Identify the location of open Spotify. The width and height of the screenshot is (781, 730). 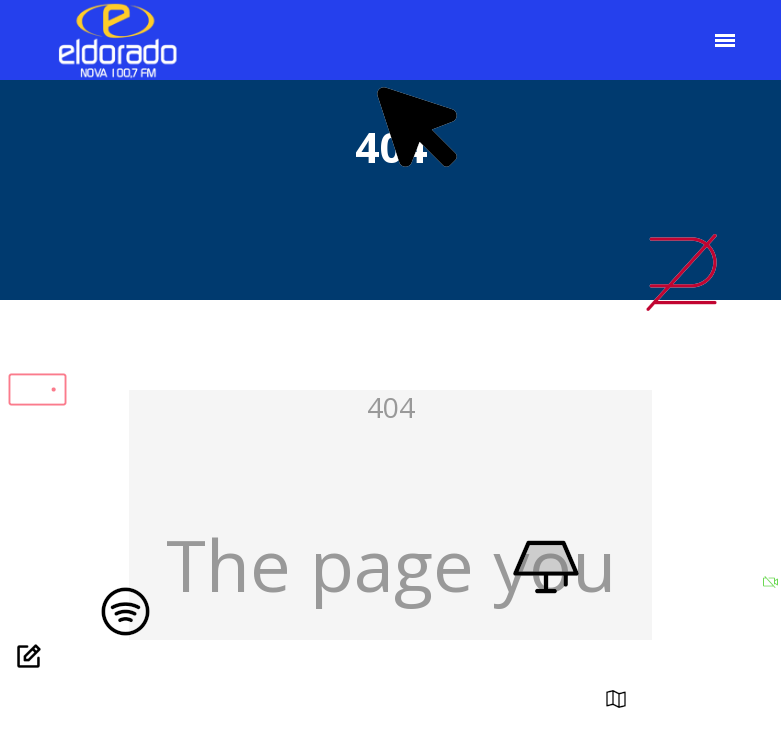
(125, 611).